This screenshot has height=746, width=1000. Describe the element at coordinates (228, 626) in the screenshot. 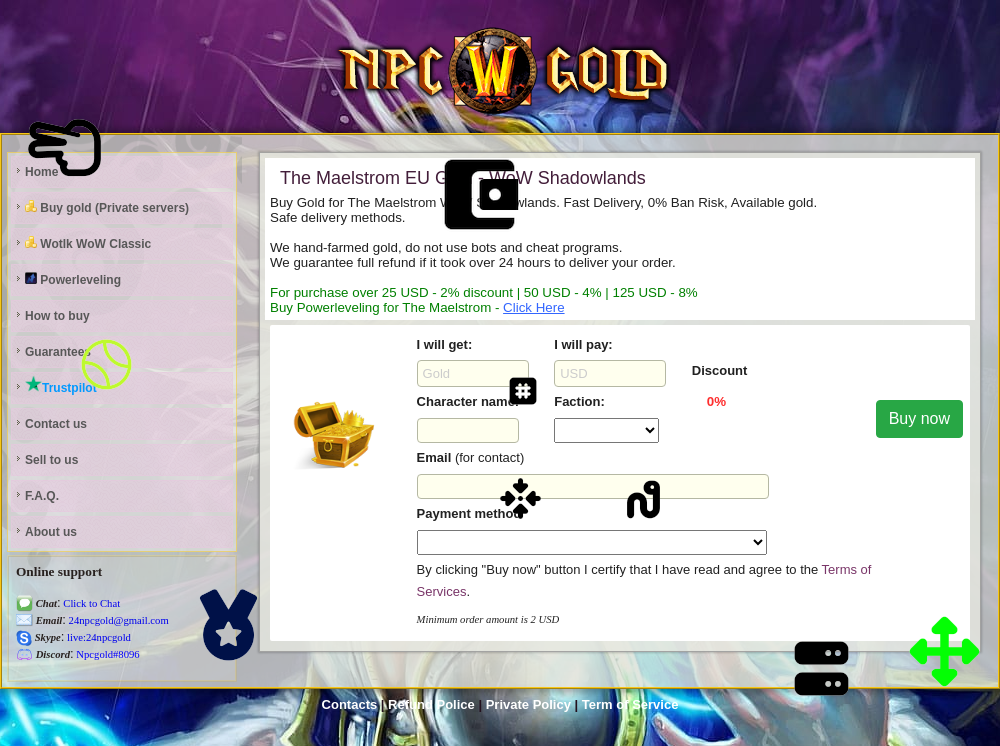

I see `view achievements or awards` at that location.